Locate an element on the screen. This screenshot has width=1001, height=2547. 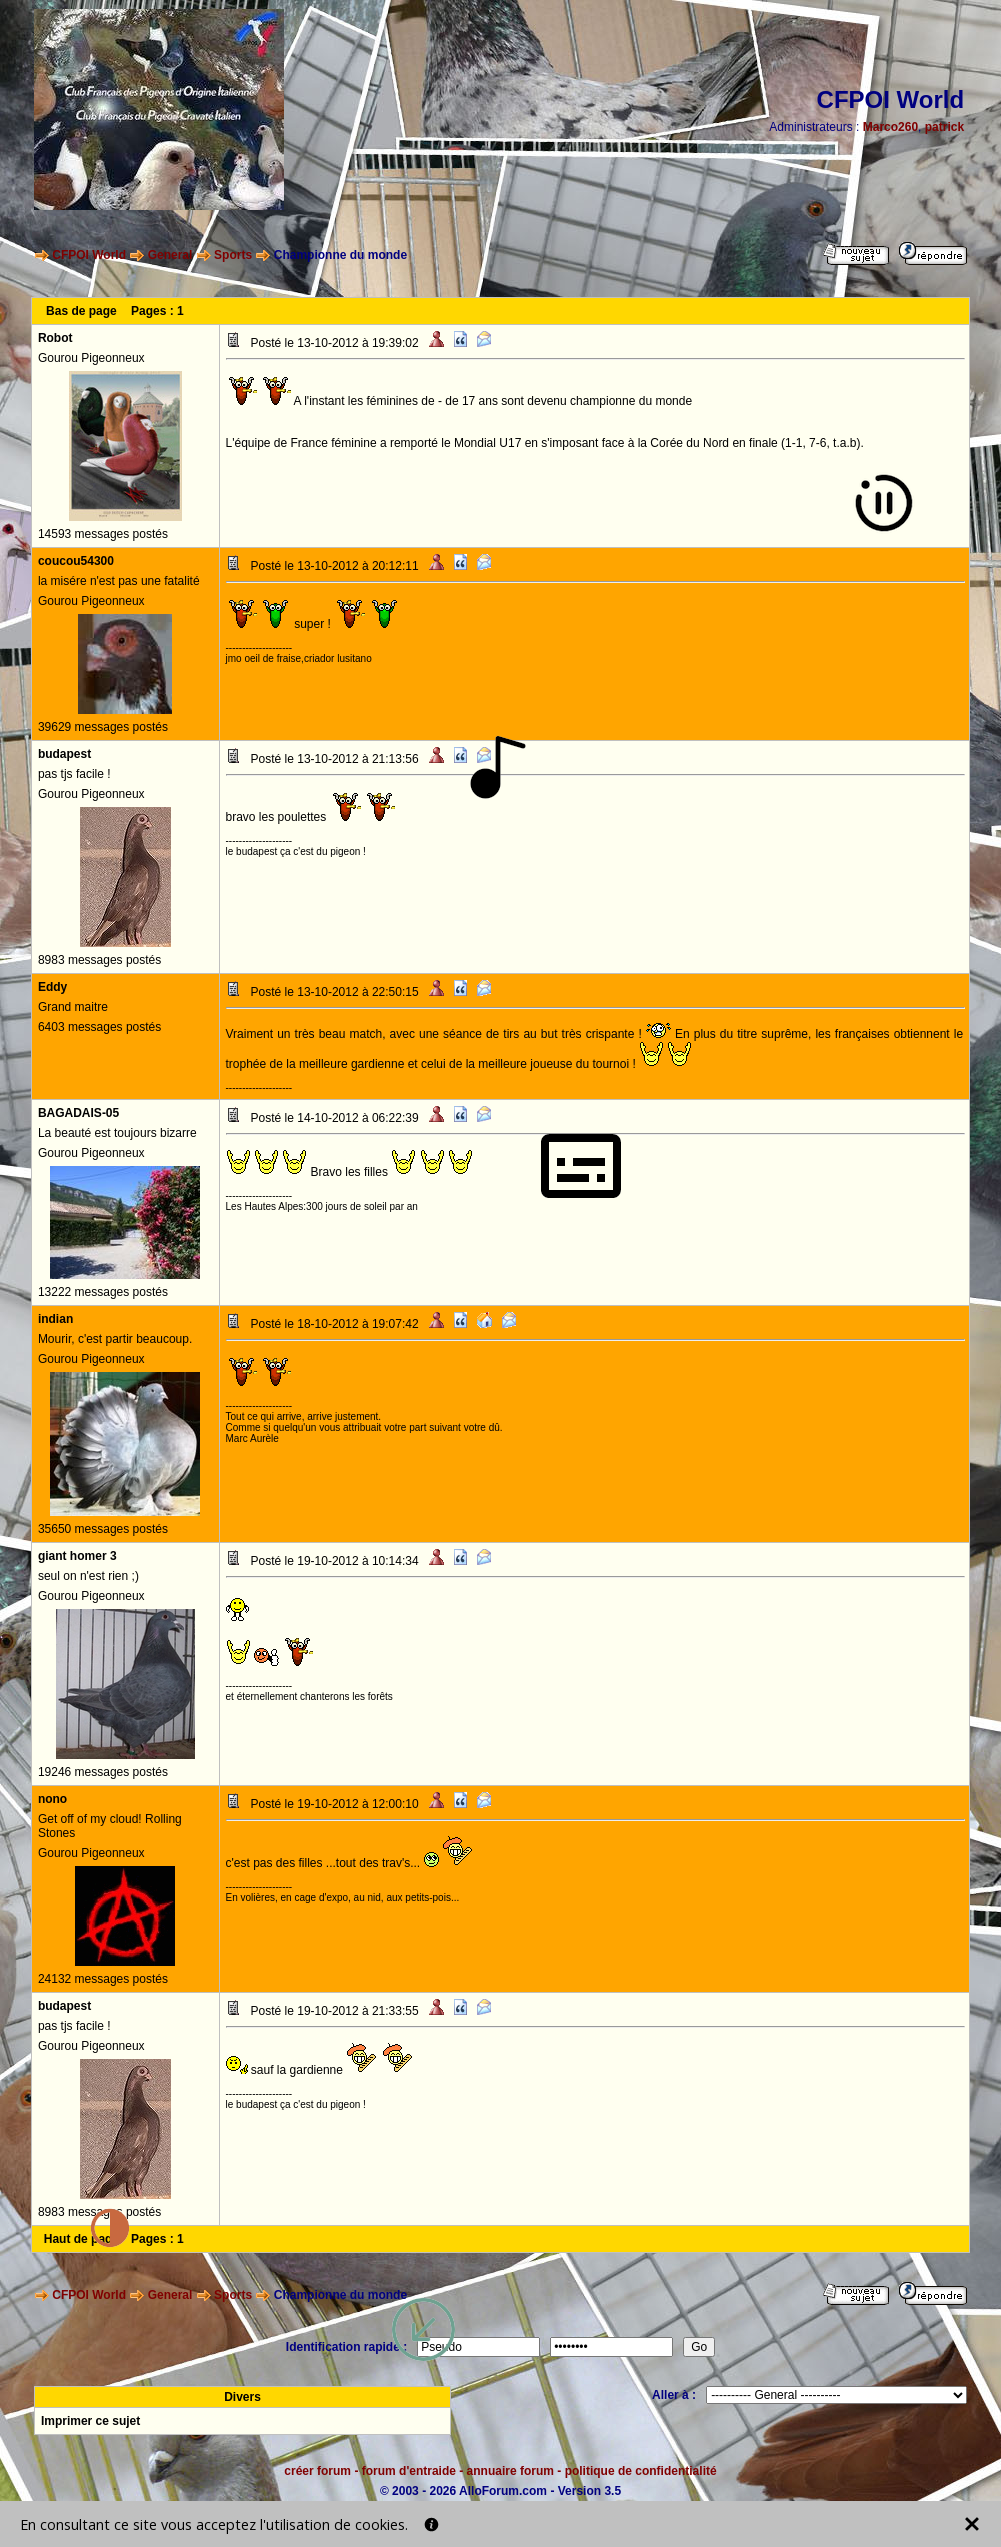
enable subtitles or closed captions is located at coordinates (581, 1166).